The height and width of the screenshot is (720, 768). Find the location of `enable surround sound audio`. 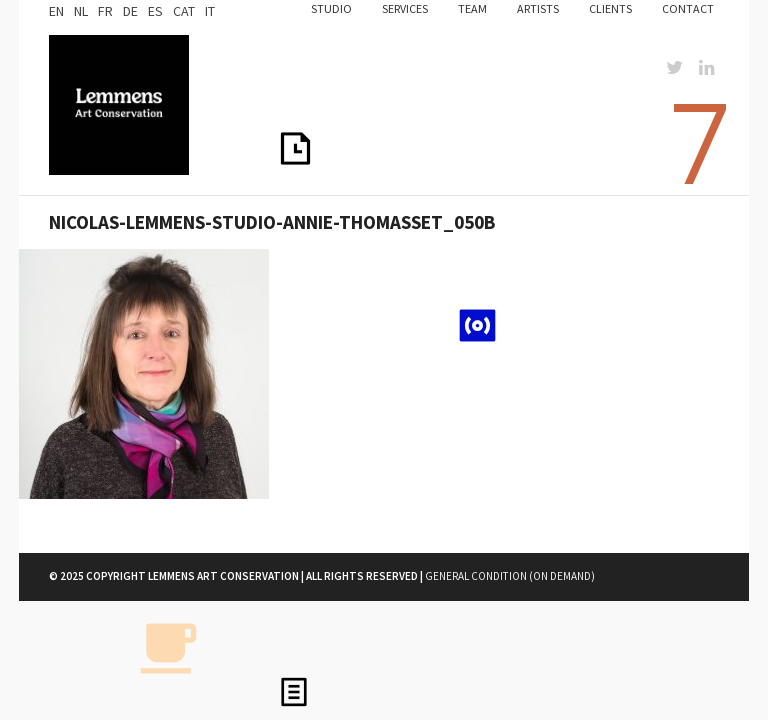

enable surround sound audio is located at coordinates (477, 325).